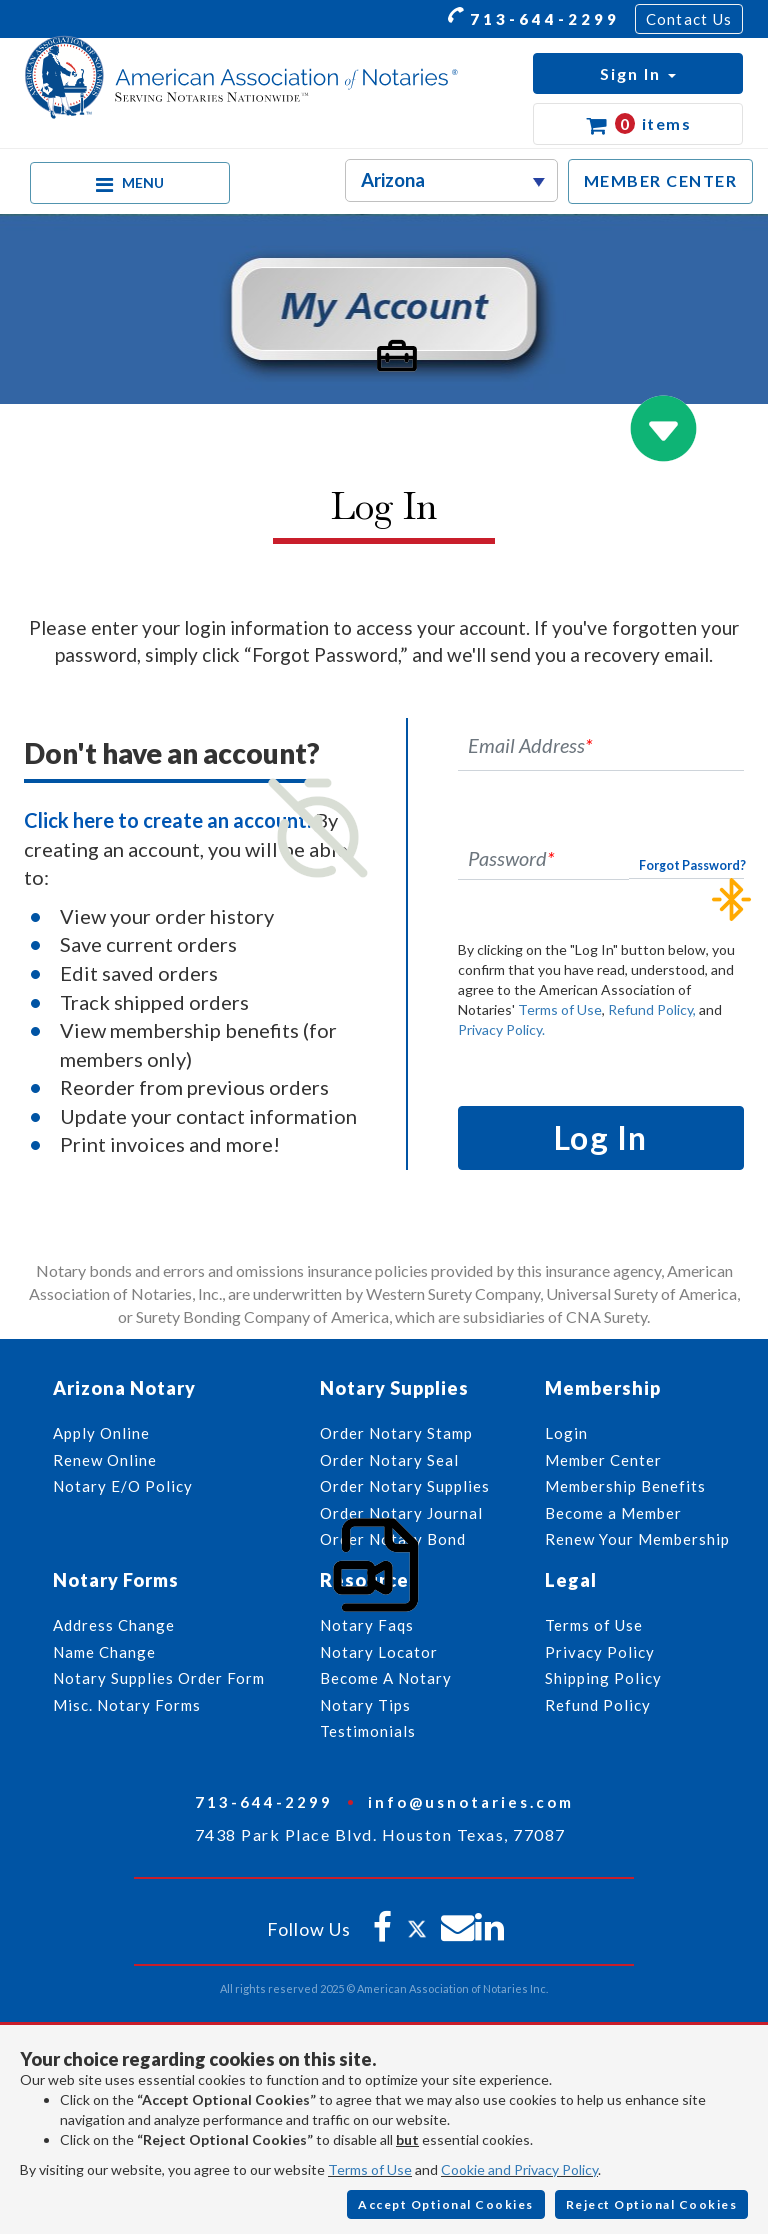 This screenshot has width=768, height=2234. Describe the element at coordinates (397, 357) in the screenshot. I see `access tools and utilities` at that location.